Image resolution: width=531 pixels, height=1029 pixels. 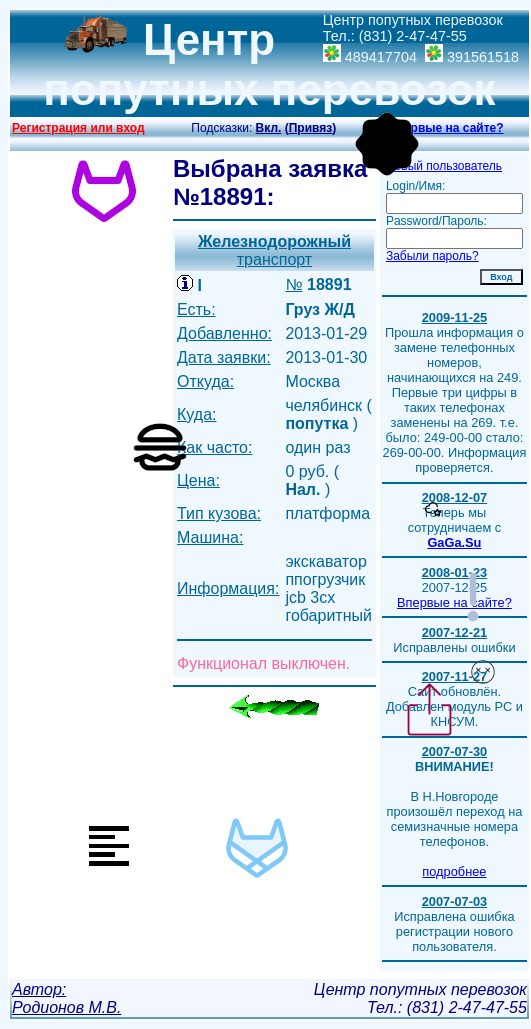 What do you see at coordinates (109, 846) in the screenshot?
I see `align text to the left` at bounding box center [109, 846].